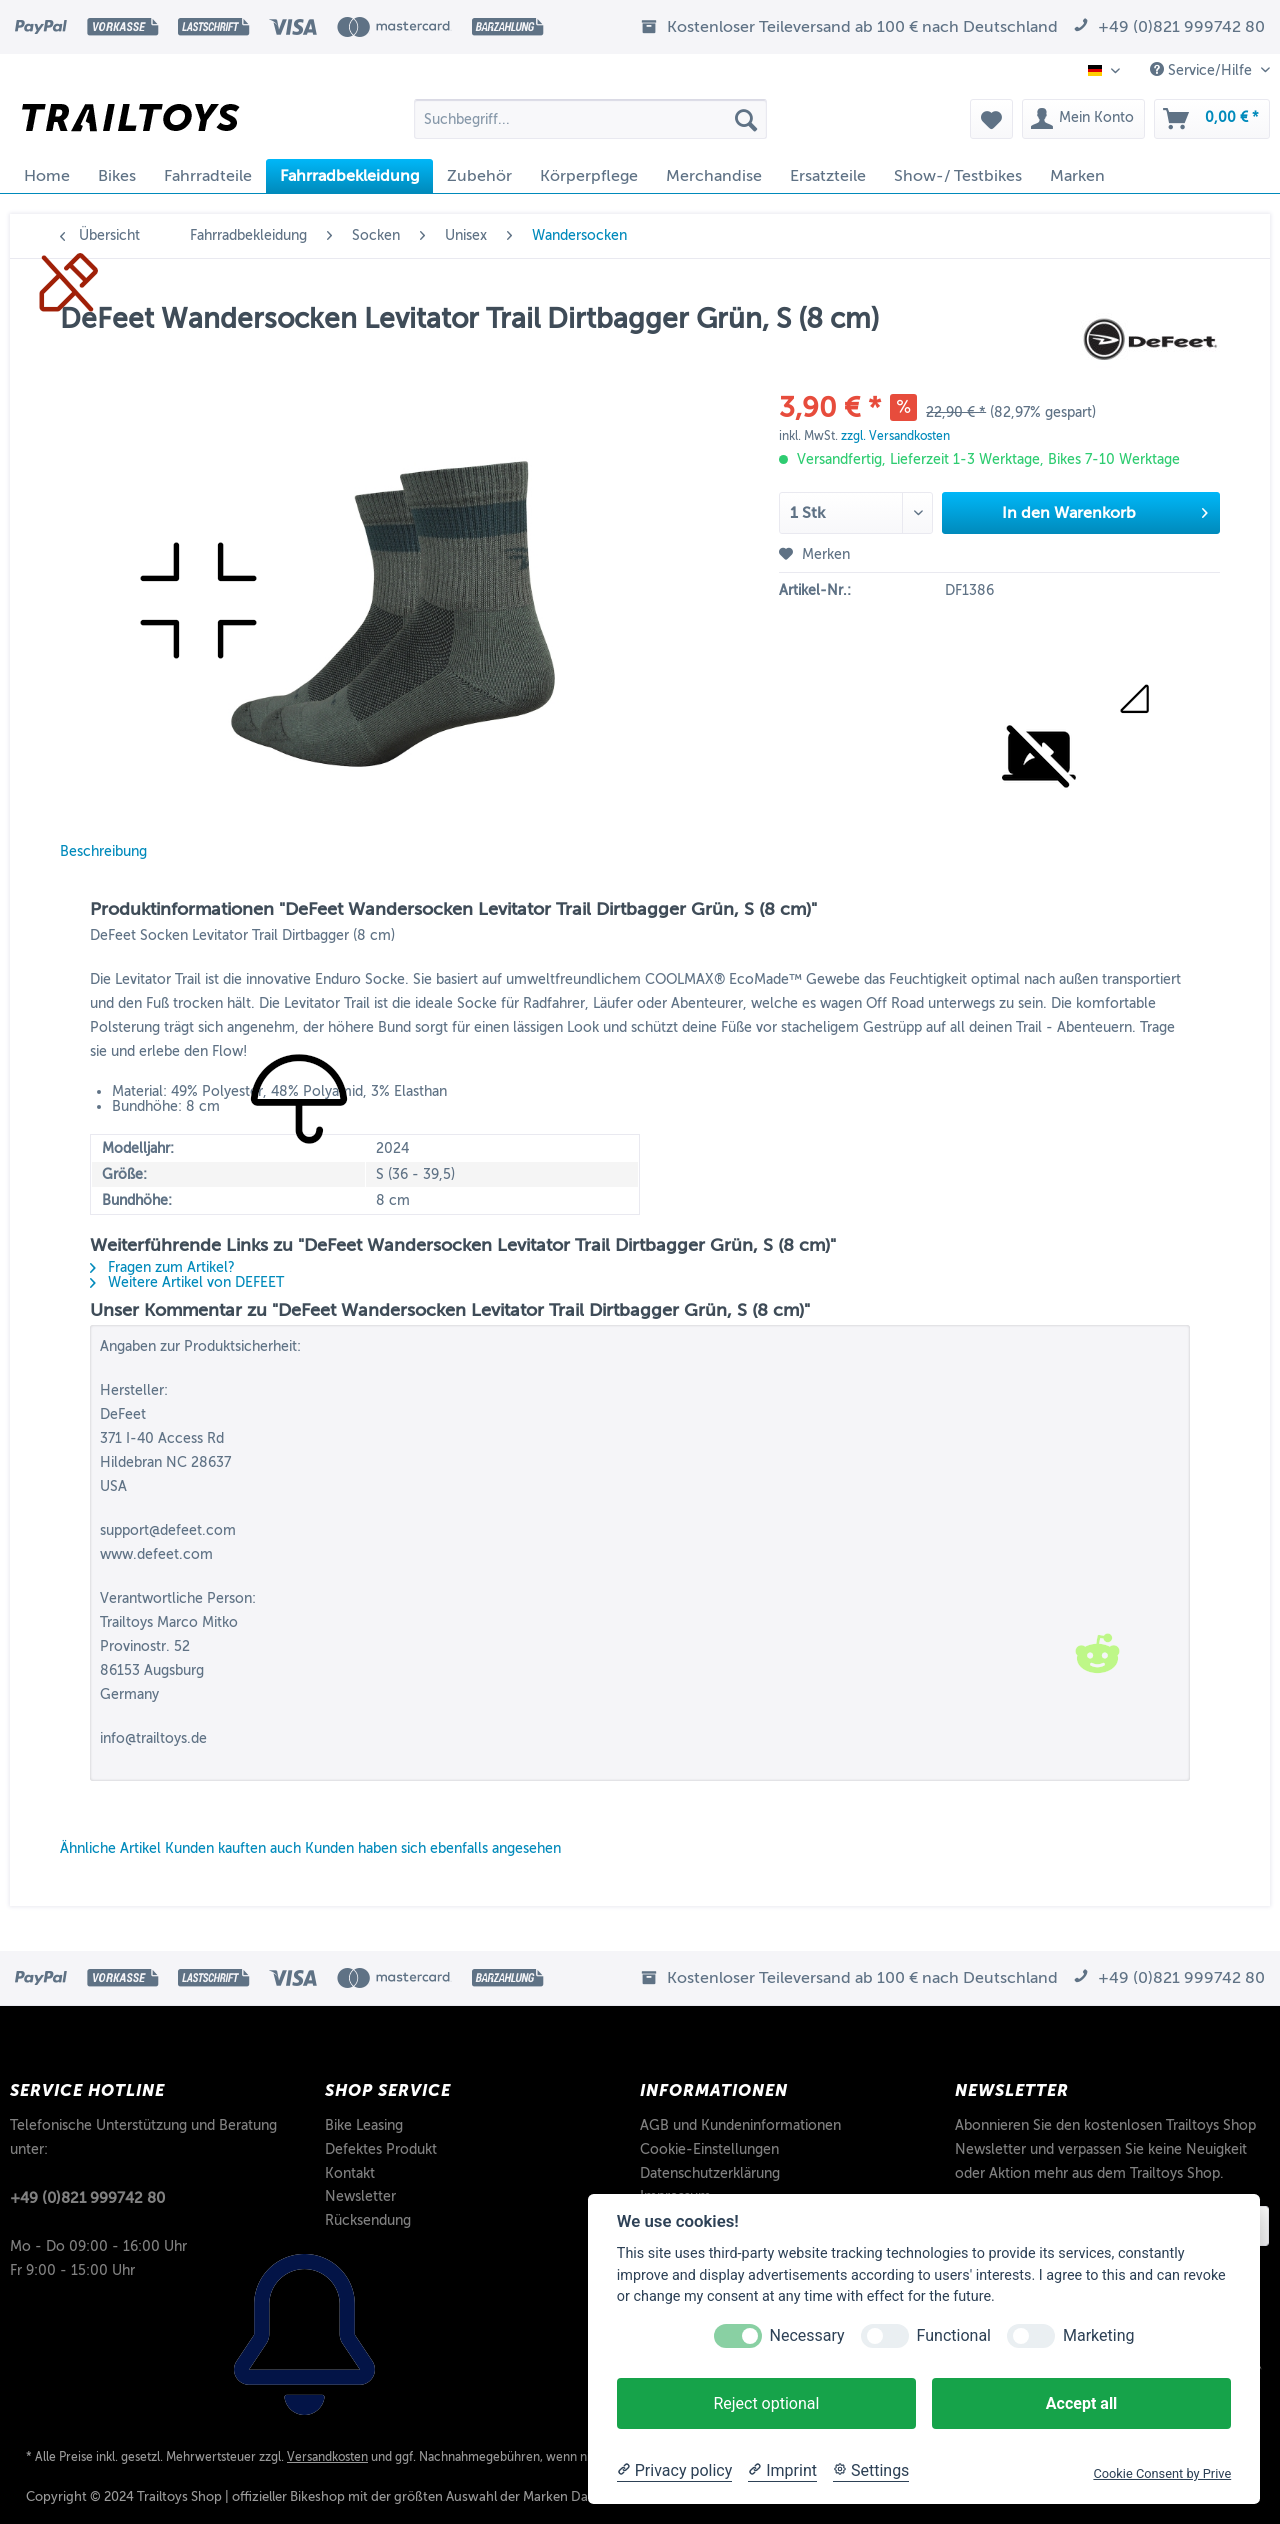 The height and width of the screenshot is (2524, 1280). I want to click on editing is disabled or unavailable, so click(67, 283).